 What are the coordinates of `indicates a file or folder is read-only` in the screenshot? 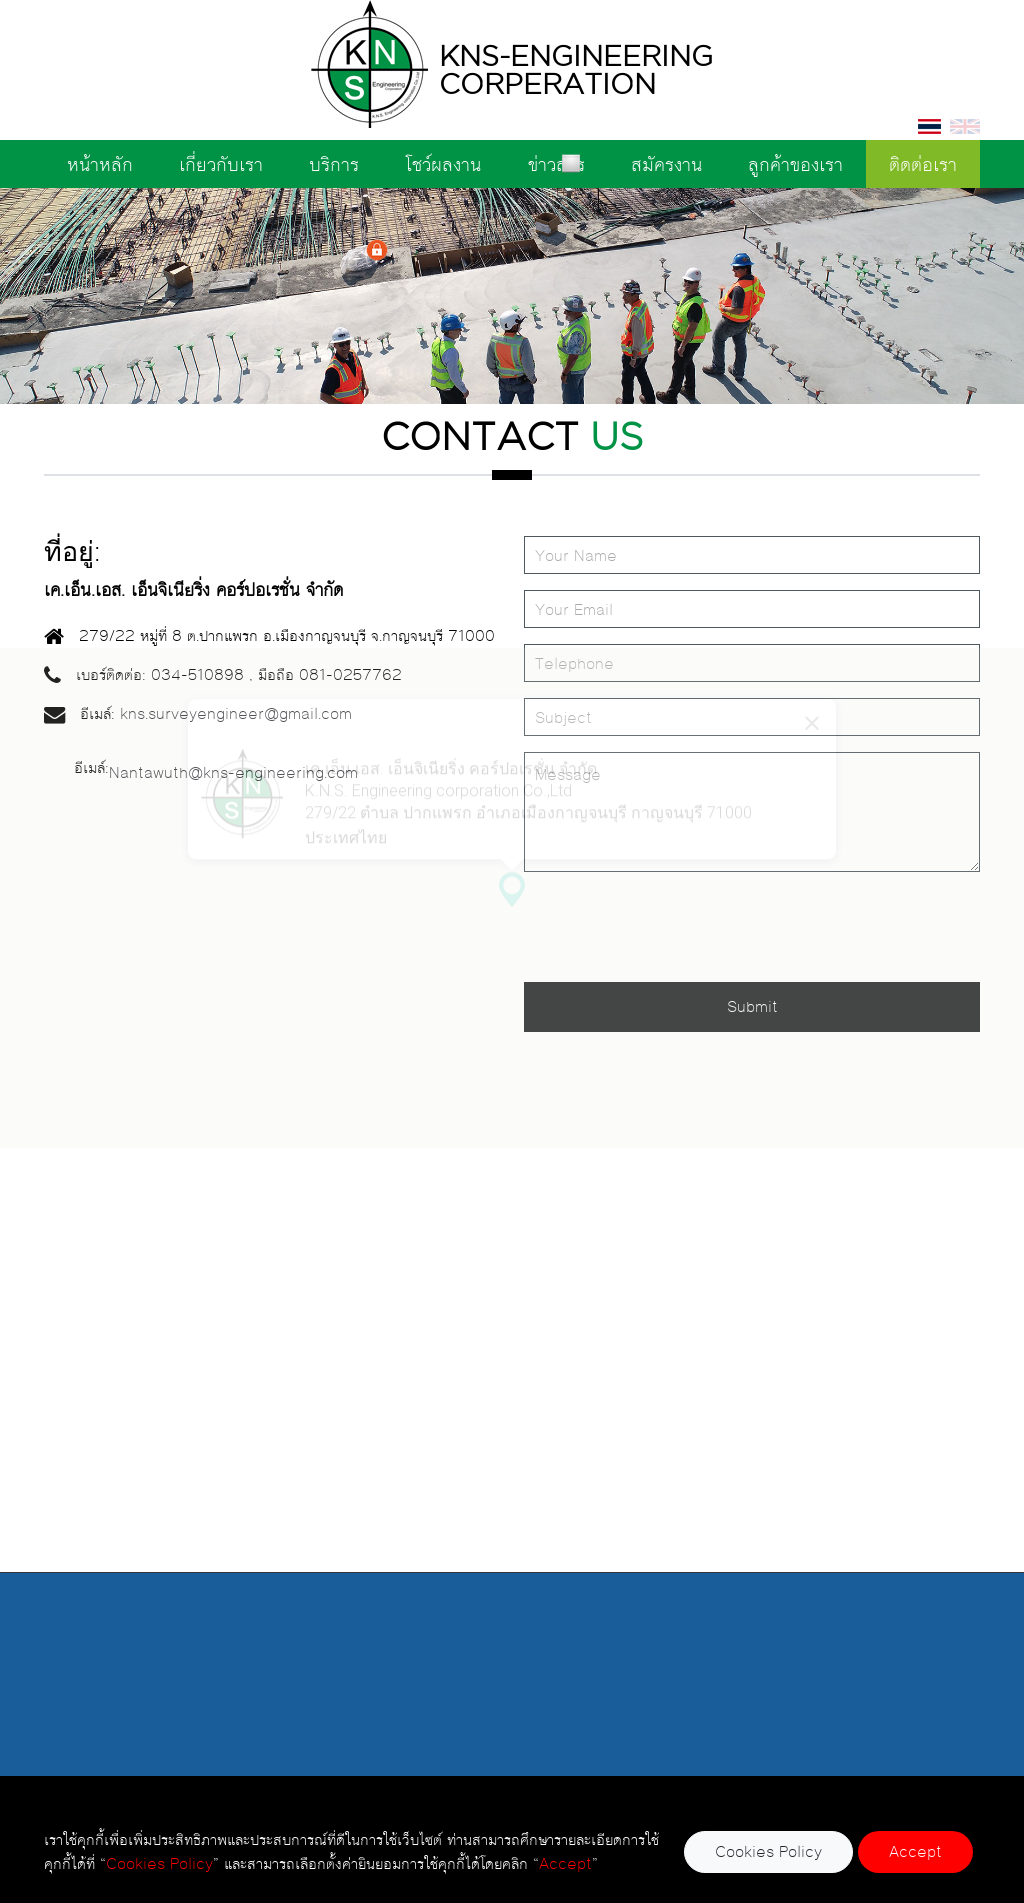 It's located at (377, 250).